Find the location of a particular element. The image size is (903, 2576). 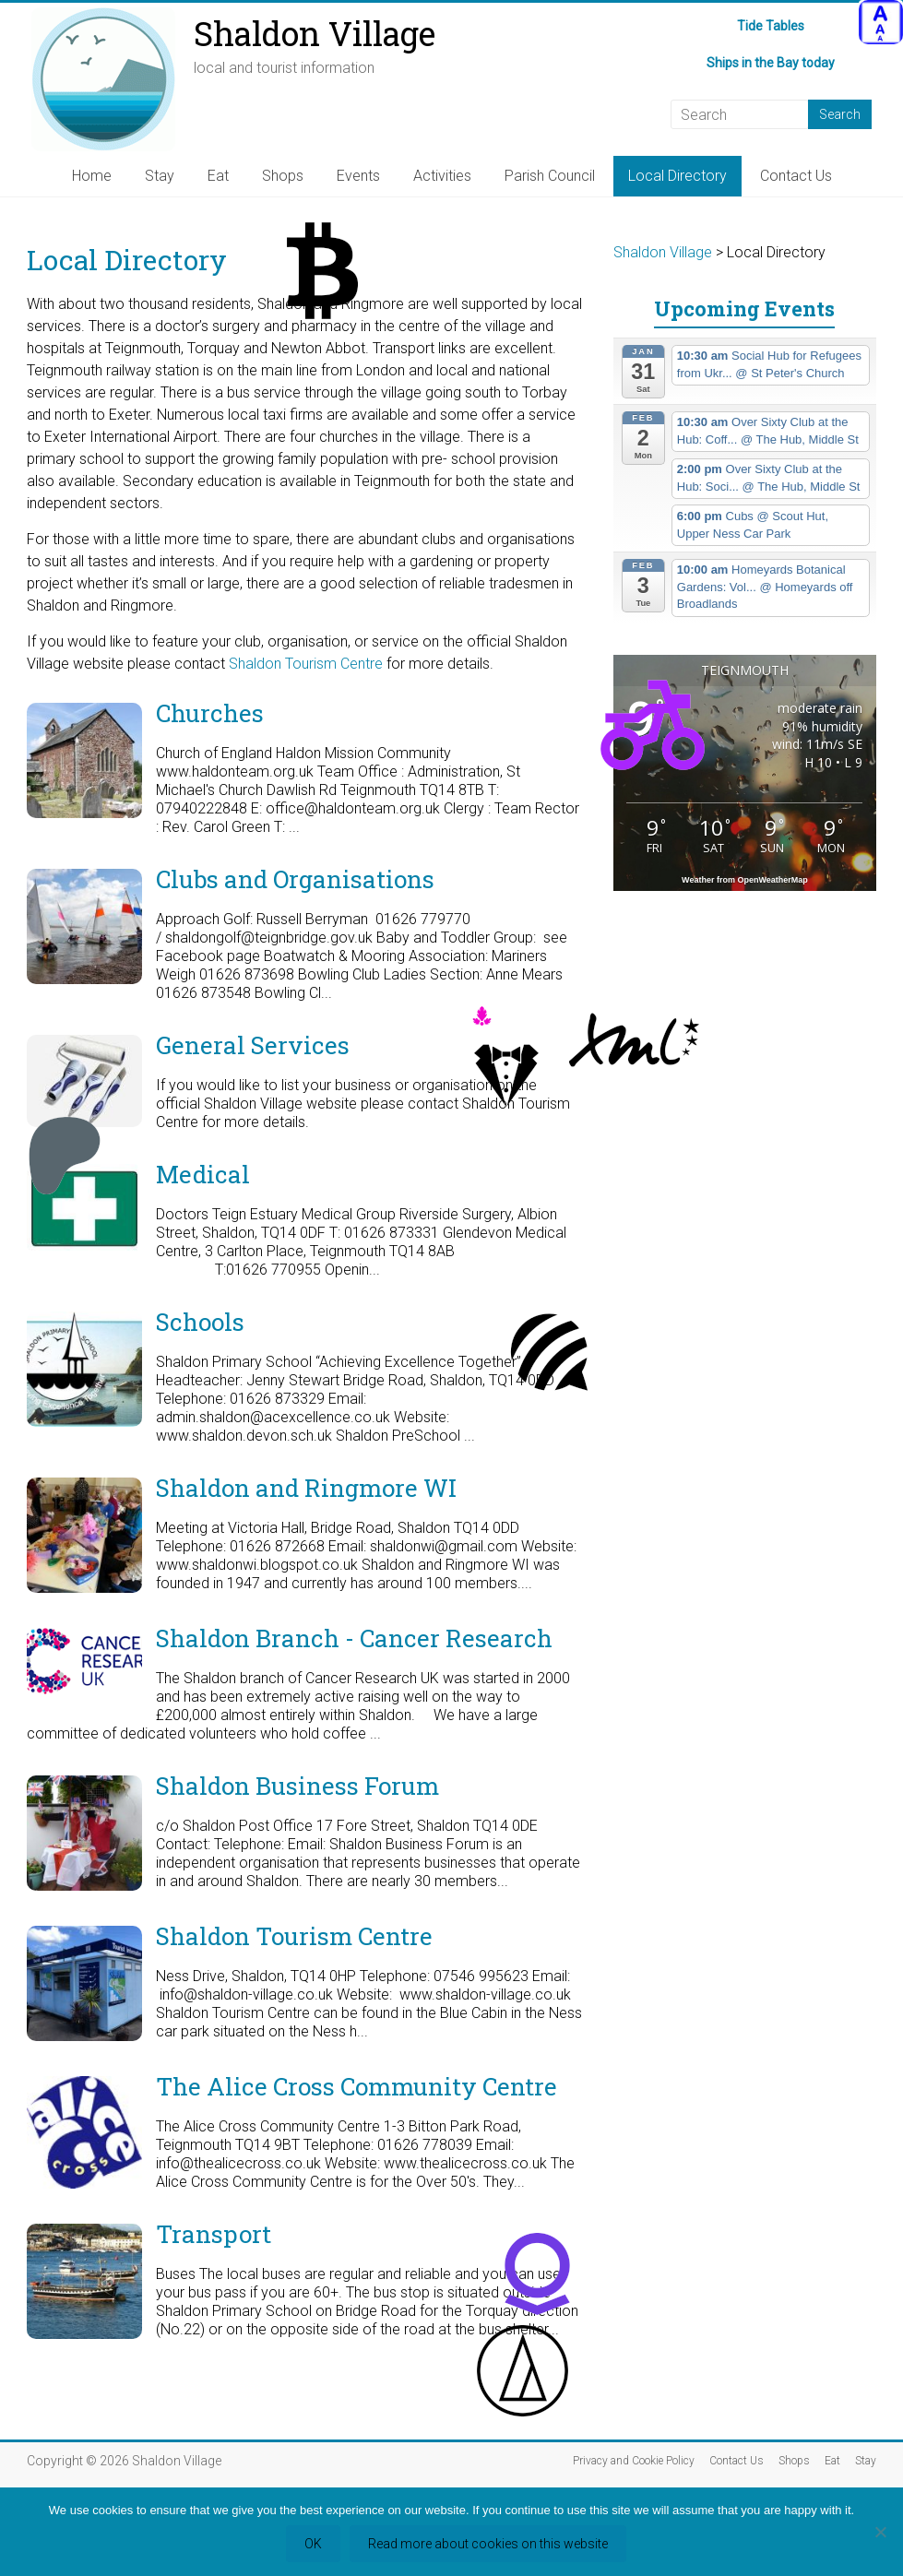

select motorcycle as transportation mode is located at coordinates (652, 722).